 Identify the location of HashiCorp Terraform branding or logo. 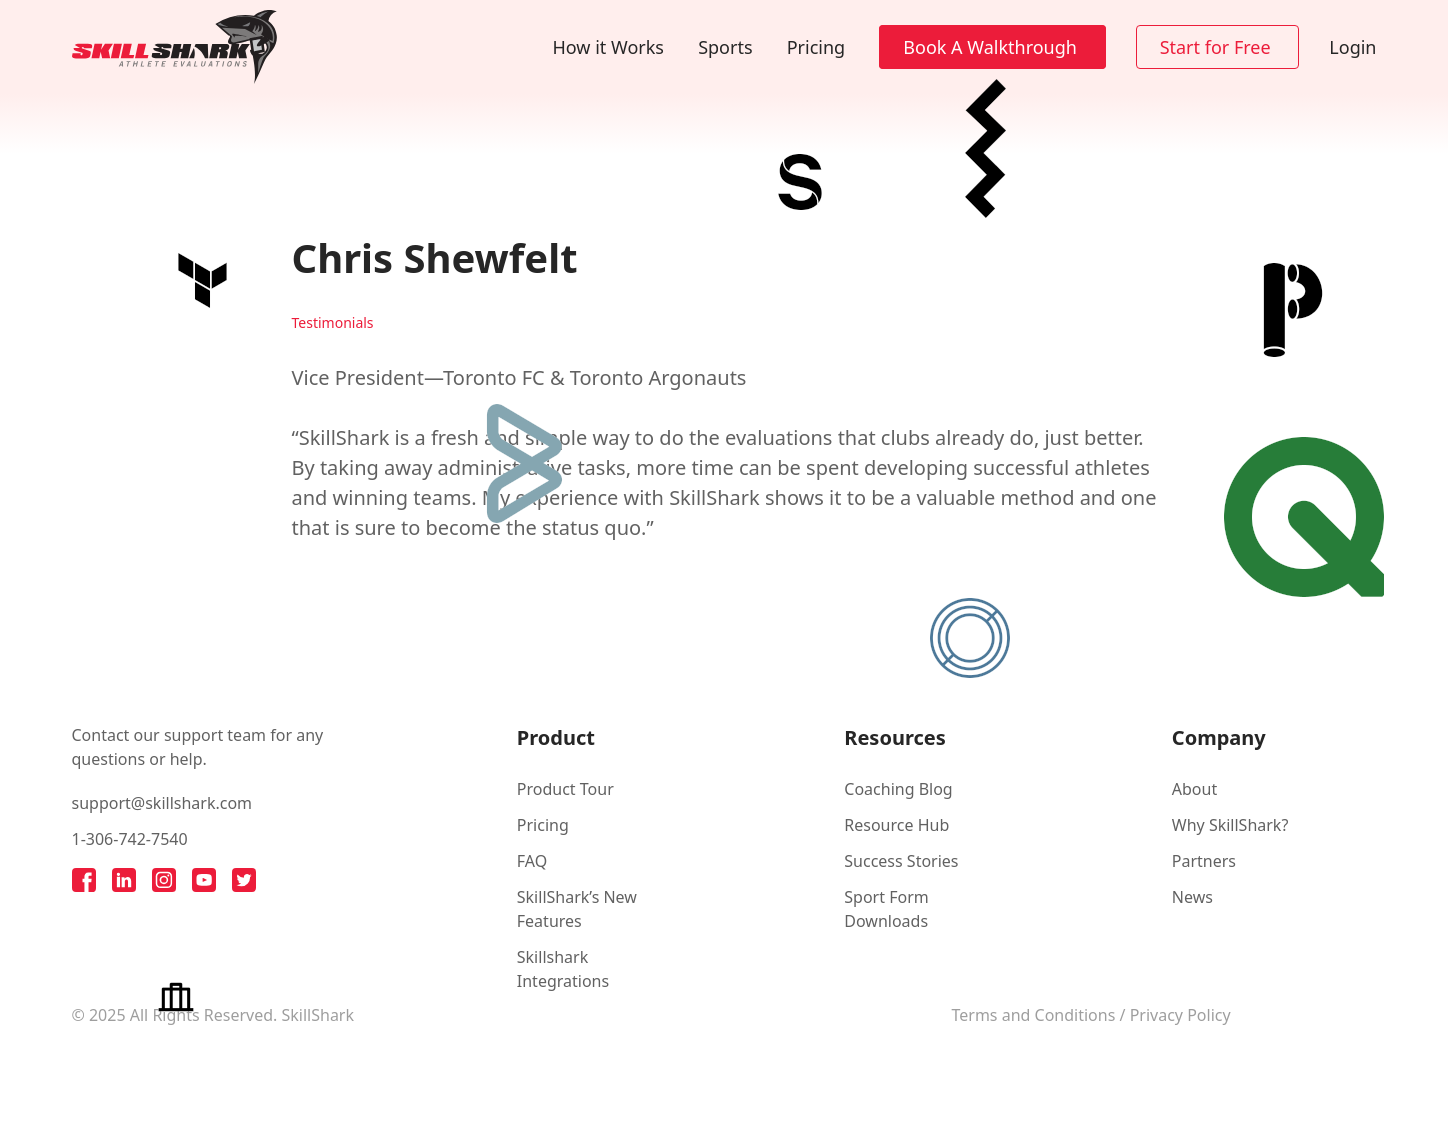
(202, 280).